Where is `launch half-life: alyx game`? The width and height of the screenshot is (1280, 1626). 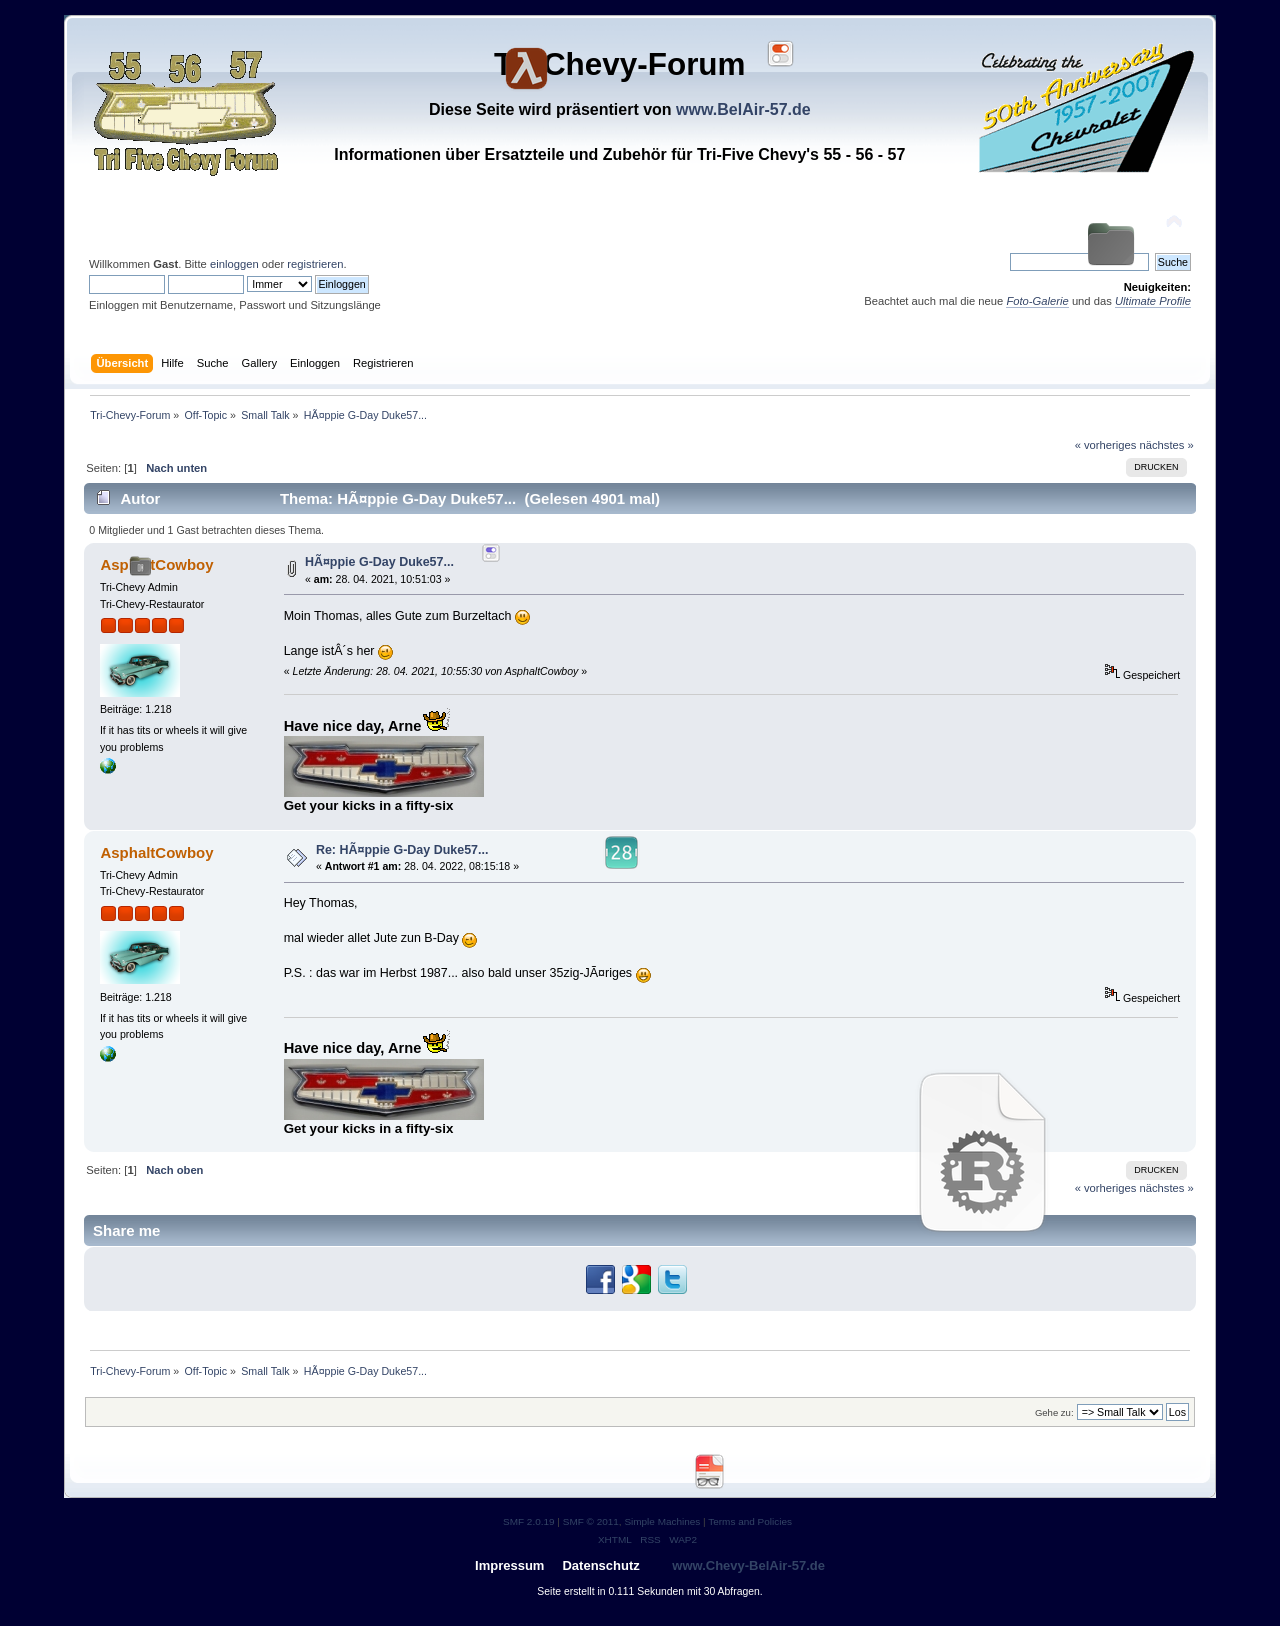 launch half-life: alyx game is located at coordinates (526, 68).